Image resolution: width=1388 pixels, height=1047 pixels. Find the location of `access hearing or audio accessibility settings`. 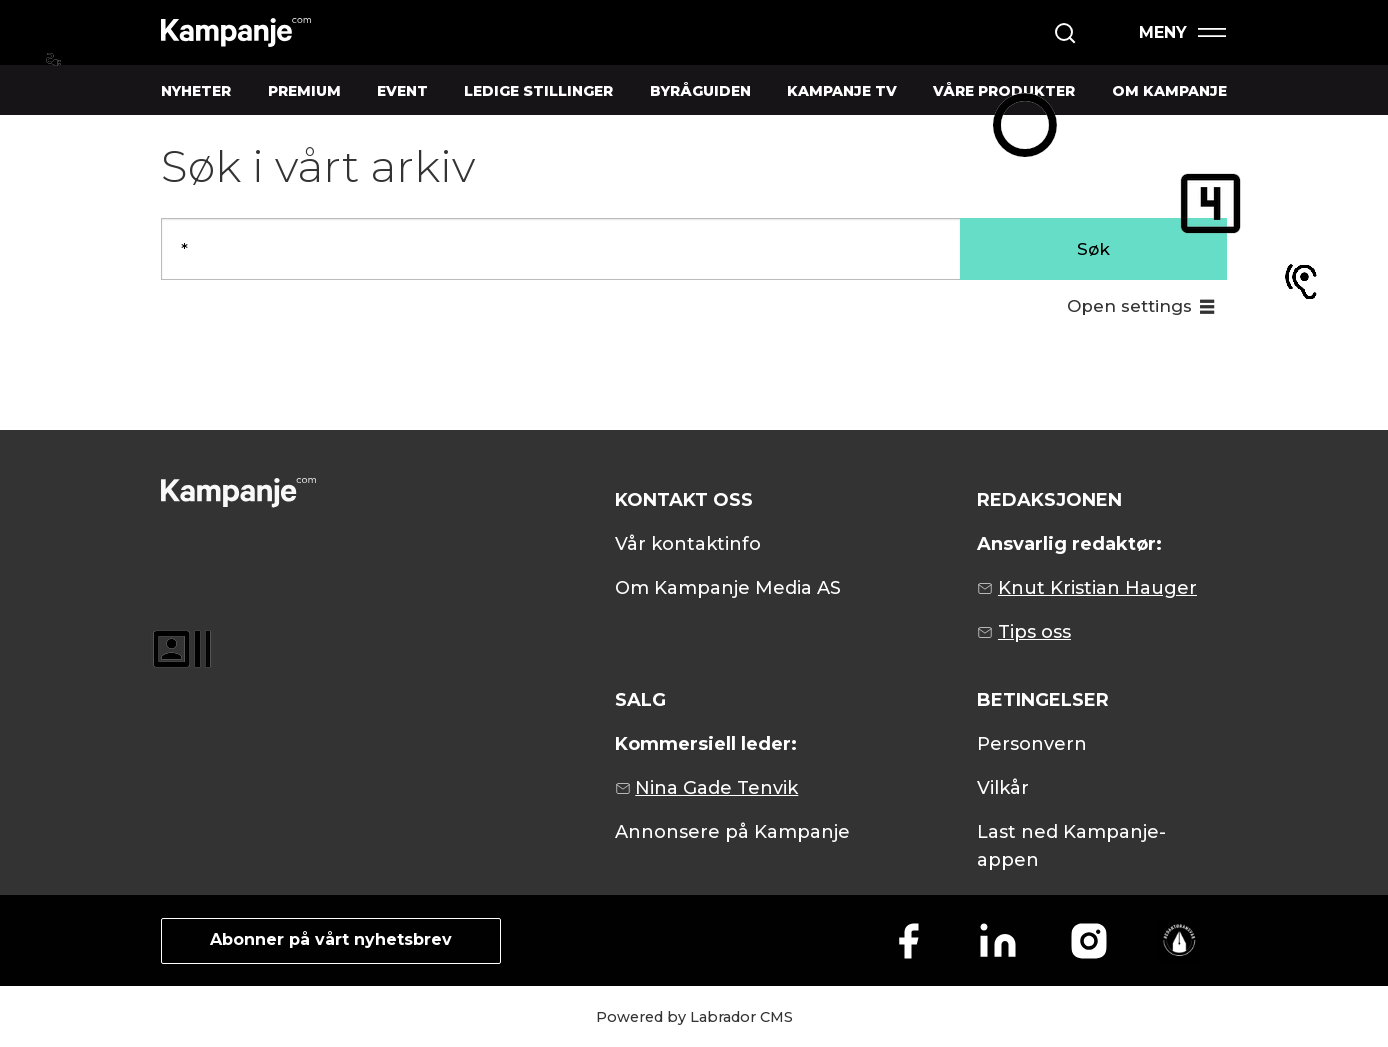

access hearing or audio accessibility settings is located at coordinates (1301, 282).